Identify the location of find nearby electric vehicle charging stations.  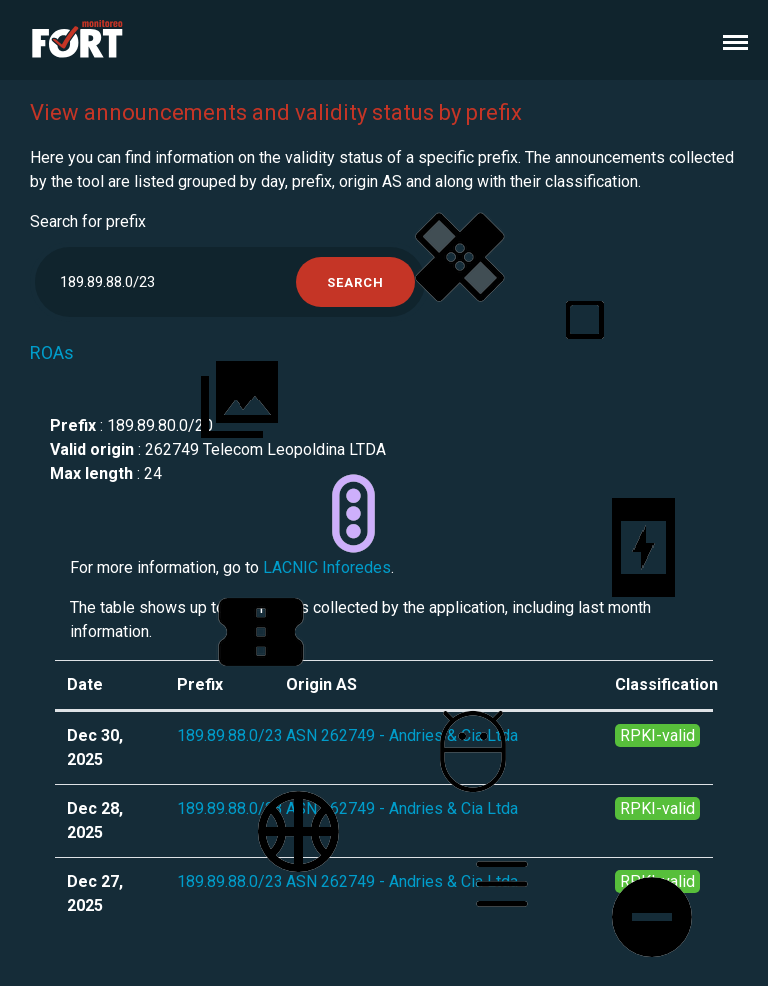
(643, 547).